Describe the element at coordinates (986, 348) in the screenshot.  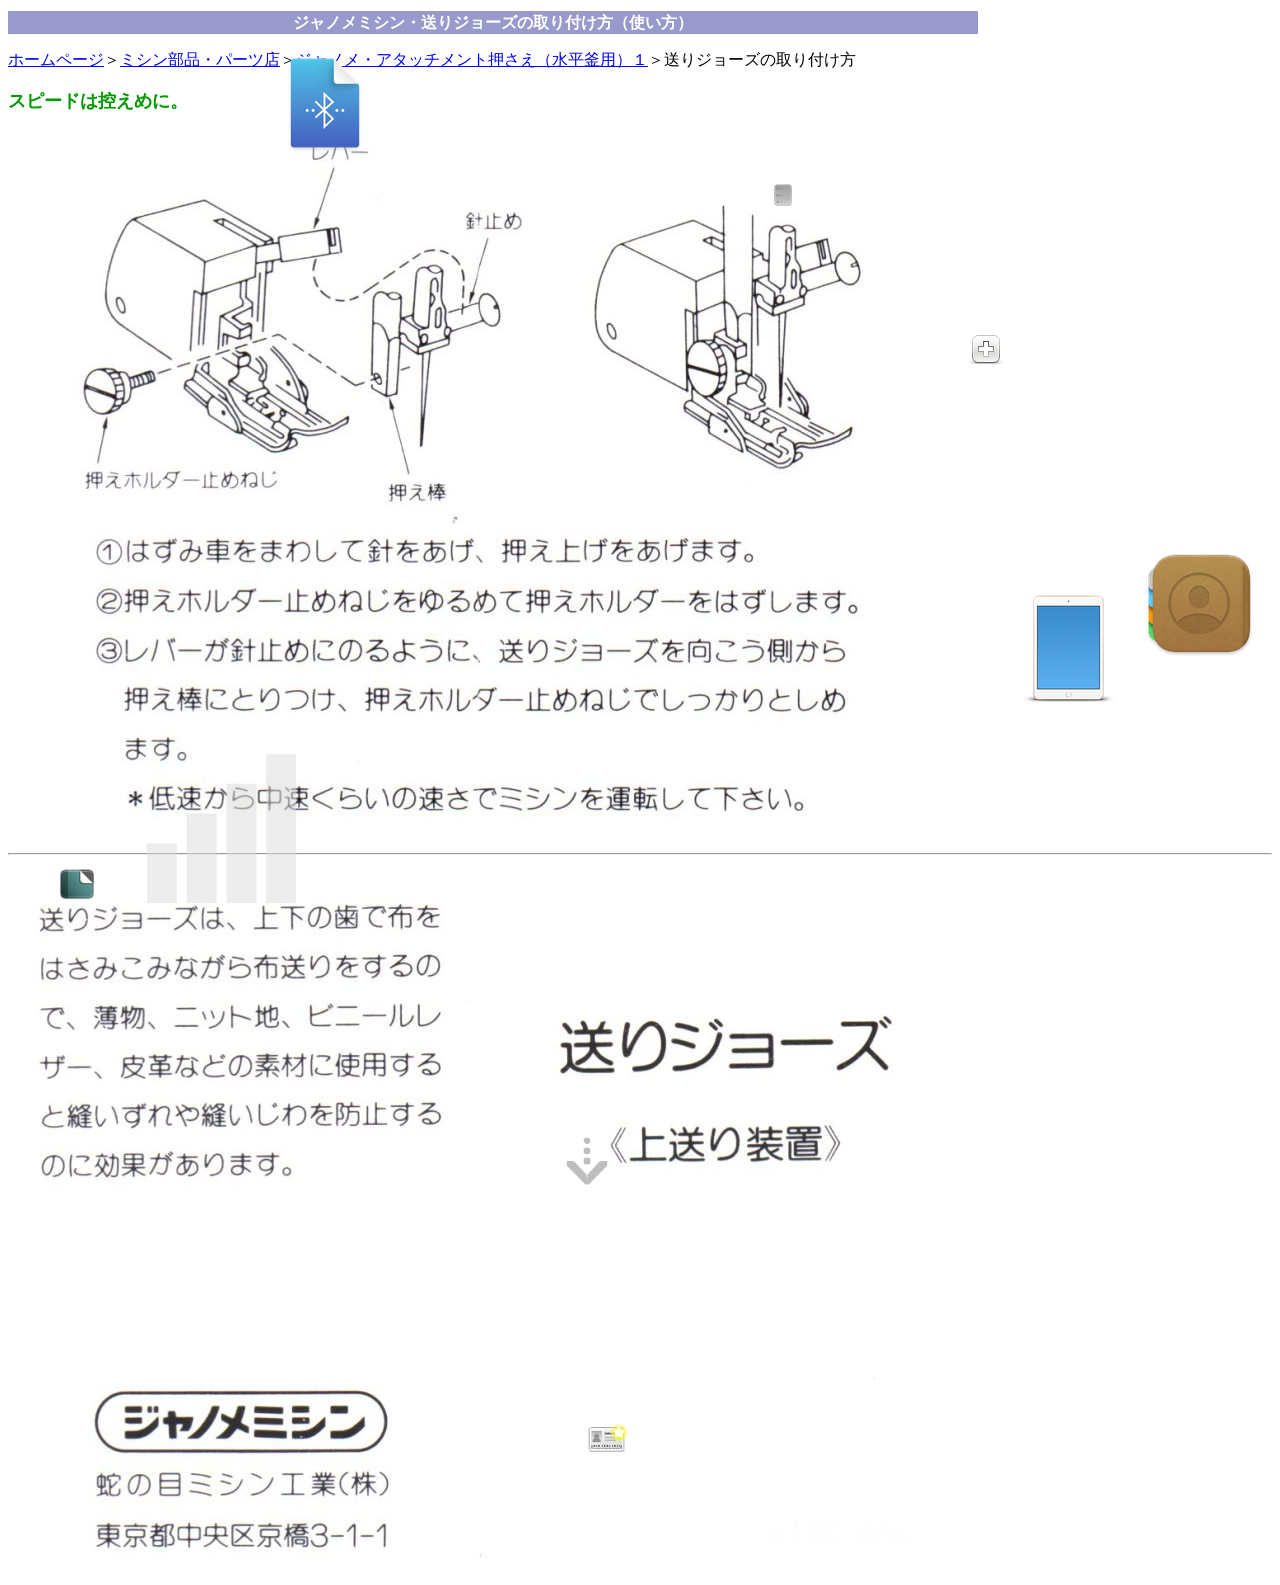
I see `zoom in to enlarge content` at that location.